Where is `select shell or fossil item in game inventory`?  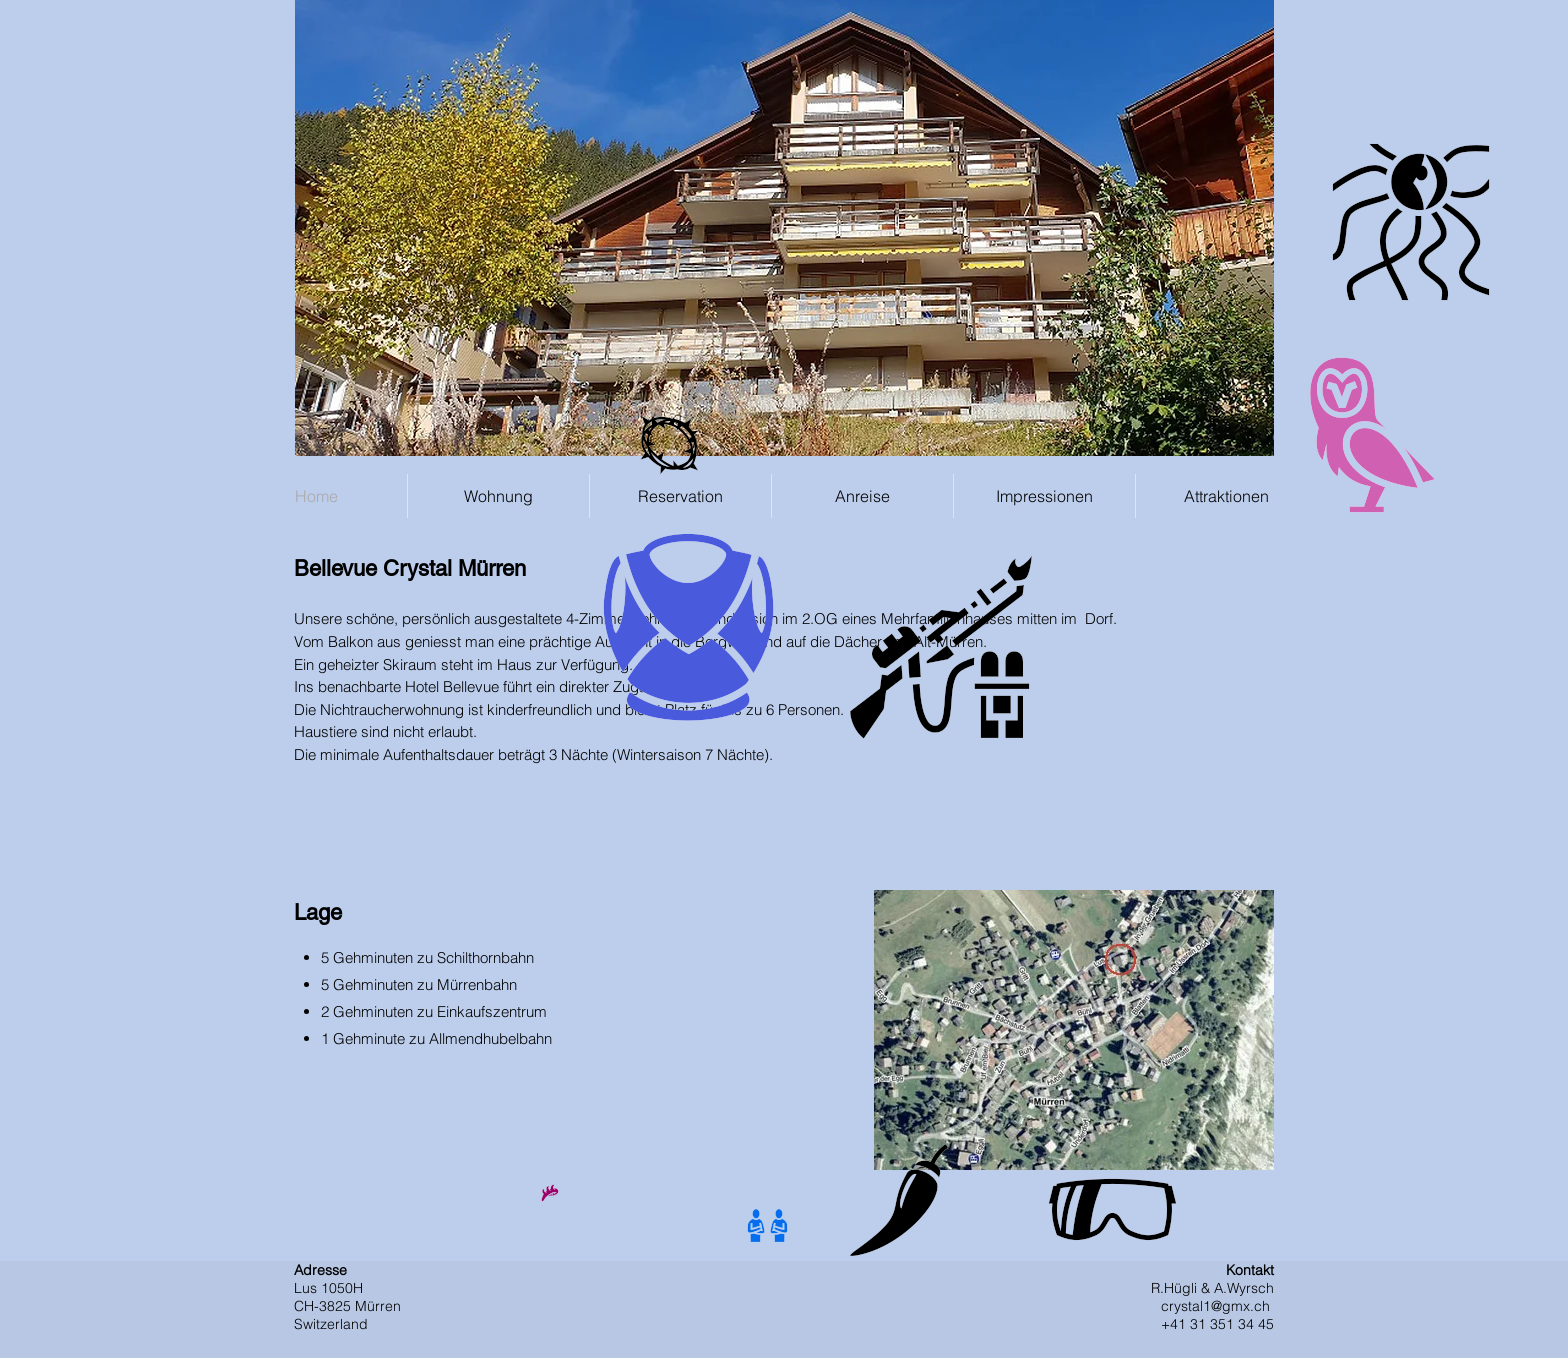
select shell or fossil item in game inventory is located at coordinates (550, 1193).